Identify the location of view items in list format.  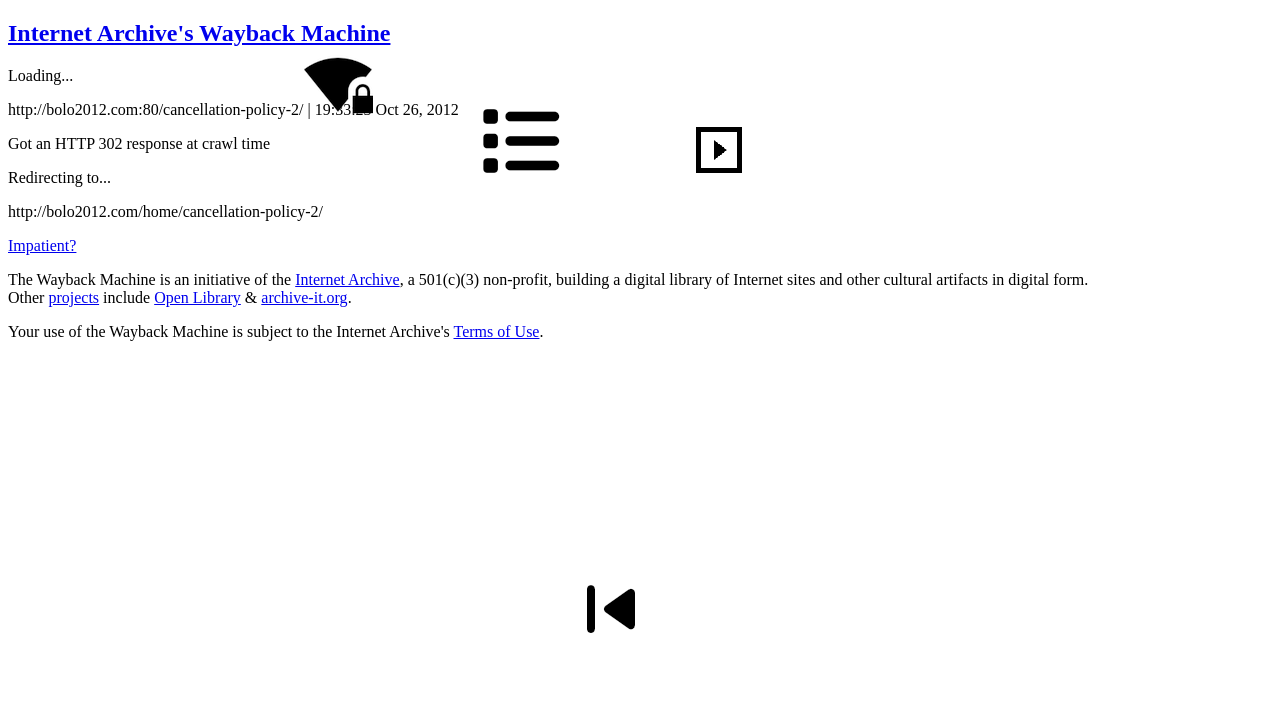
(520, 141).